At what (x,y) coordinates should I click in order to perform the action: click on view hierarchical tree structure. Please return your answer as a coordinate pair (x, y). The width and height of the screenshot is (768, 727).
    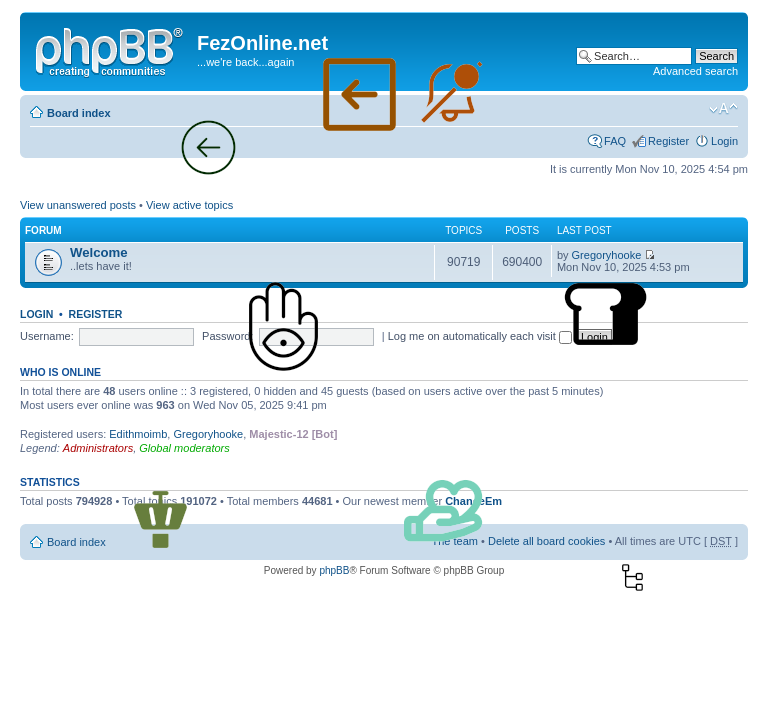
    Looking at the image, I should click on (631, 577).